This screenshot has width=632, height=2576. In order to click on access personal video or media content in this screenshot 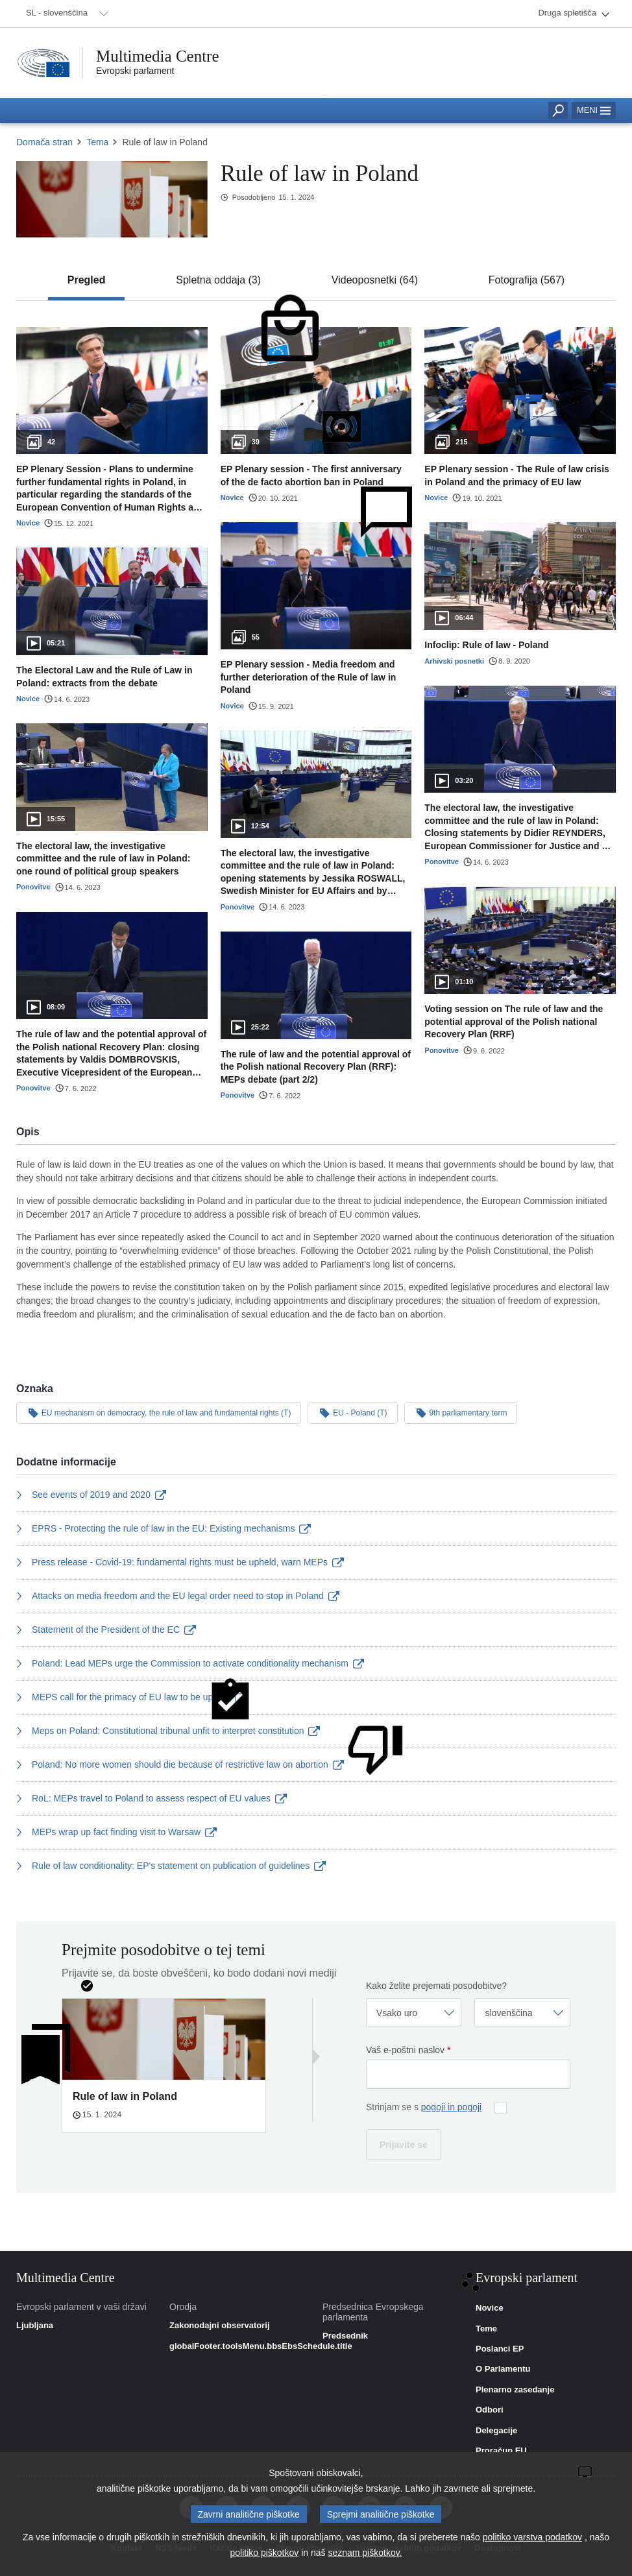, I will do `click(585, 2472)`.